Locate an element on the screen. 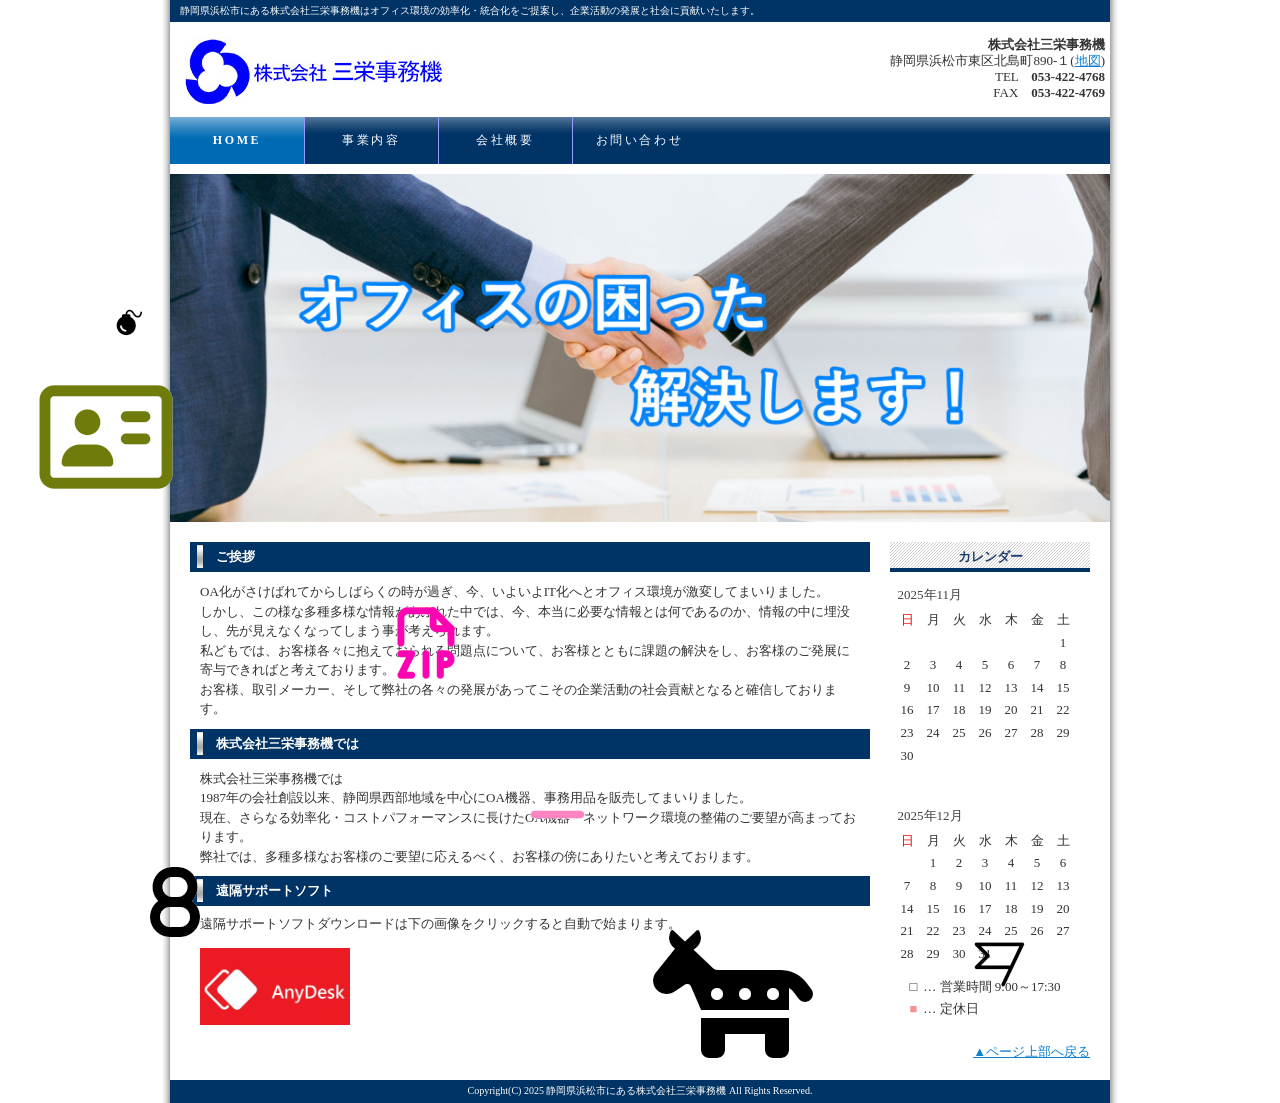 The height and width of the screenshot is (1103, 1280). indicates a destructive or dangerous action is located at coordinates (128, 322).